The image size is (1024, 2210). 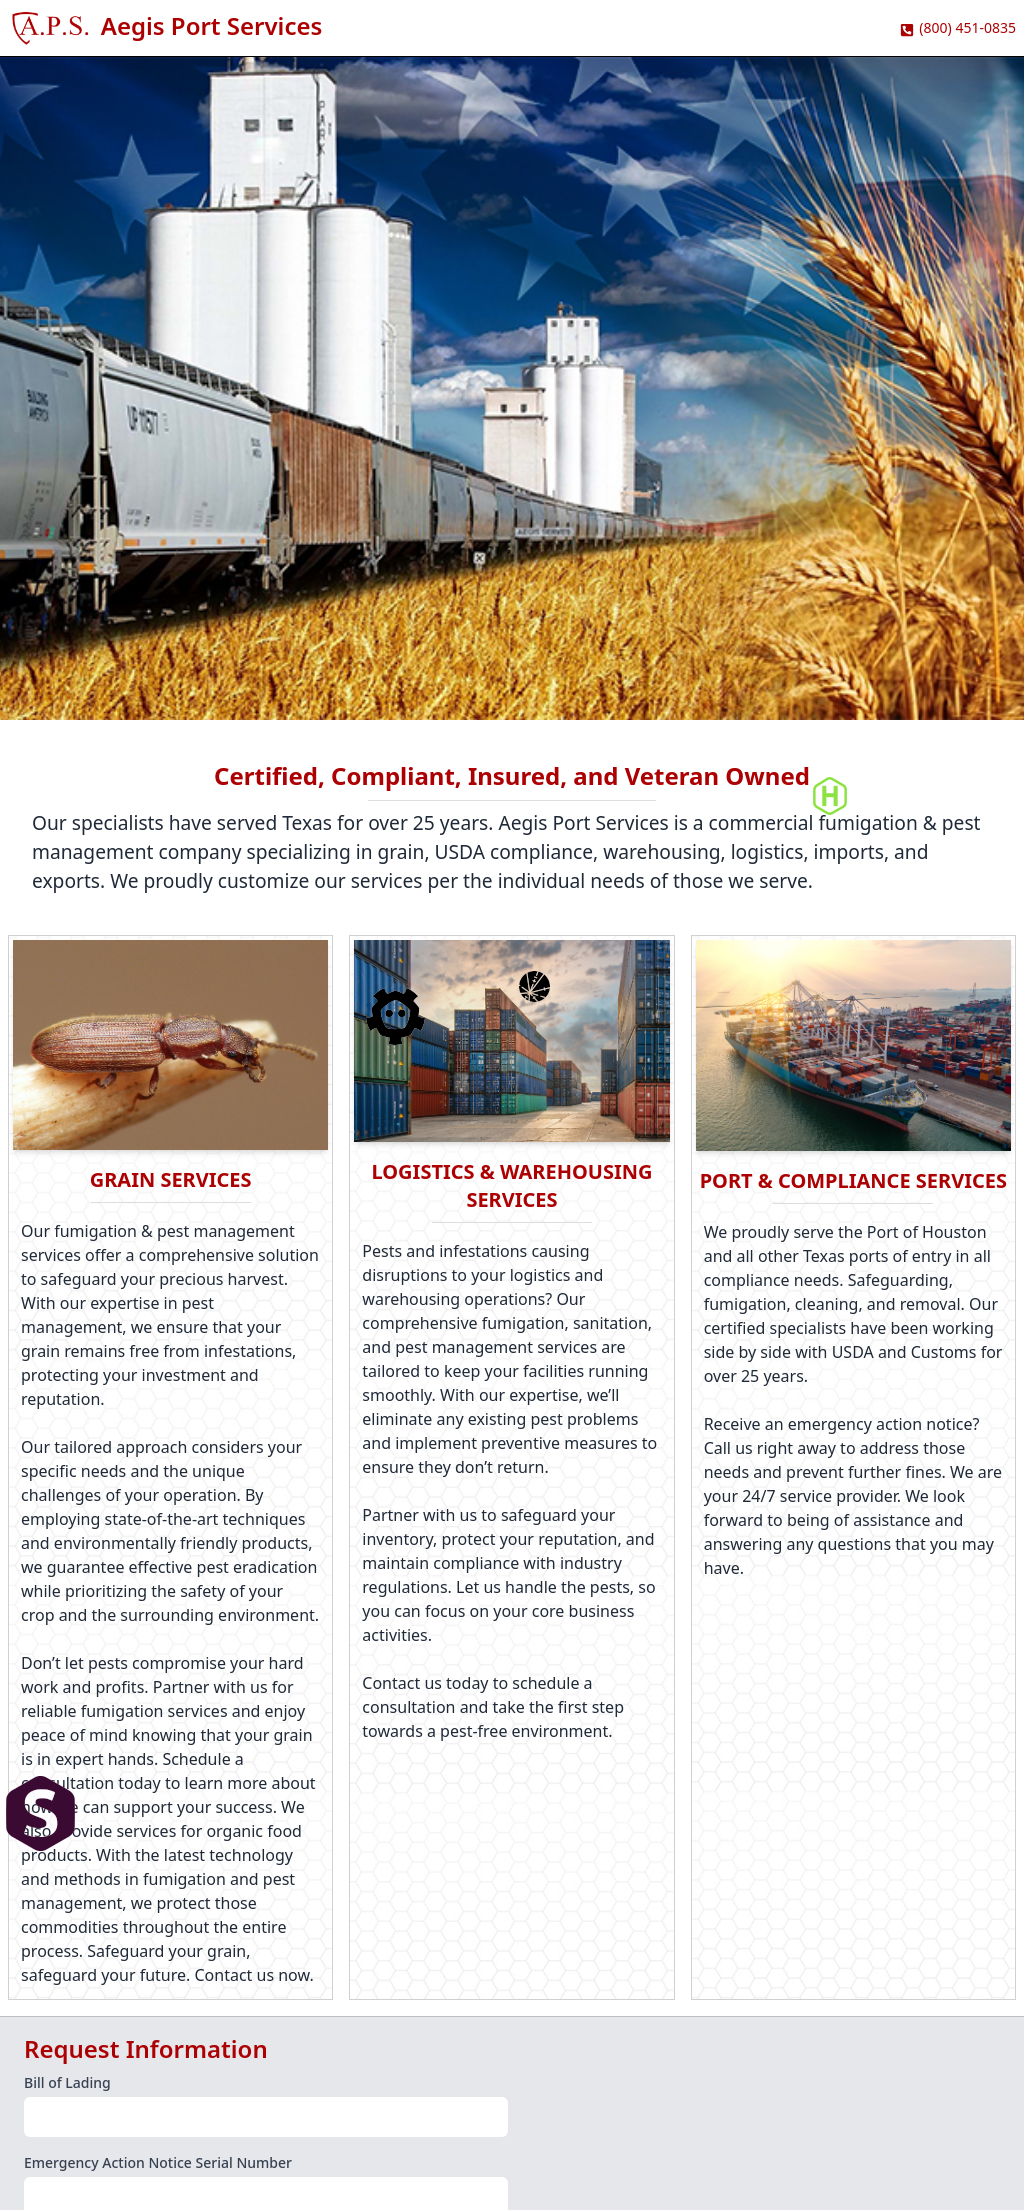 I want to click on visit the Ex Ordo website or platform, so click(x=534, y=986).